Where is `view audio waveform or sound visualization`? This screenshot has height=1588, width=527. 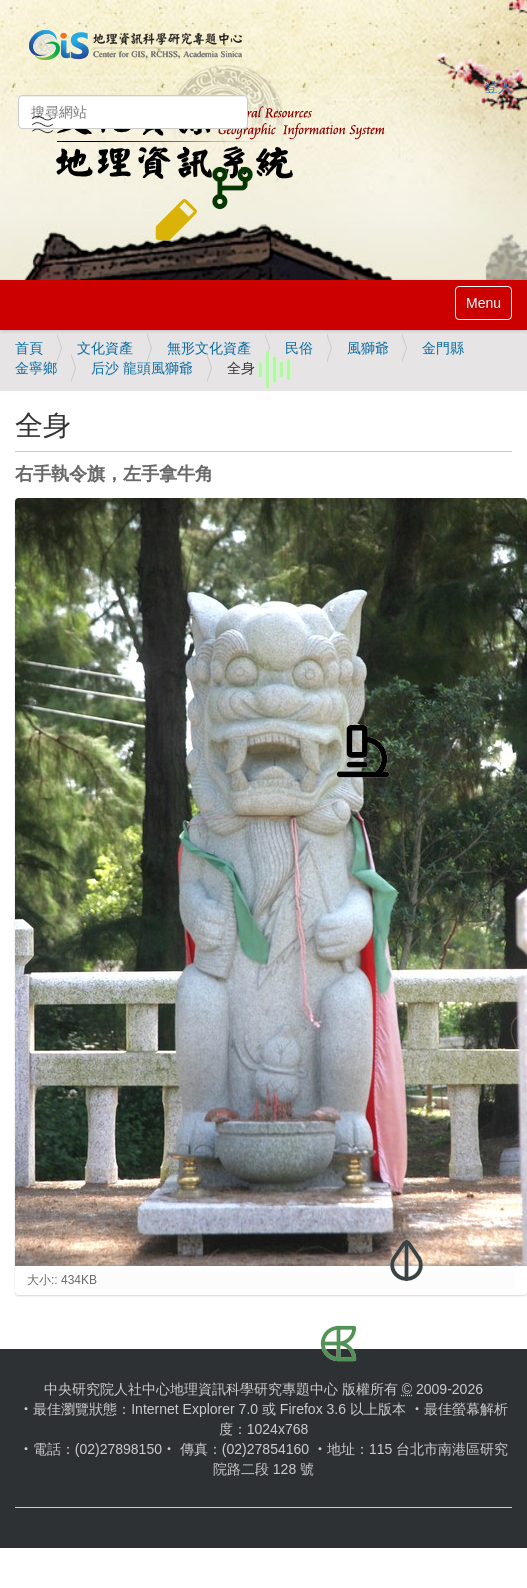 view audio waveform or sound visualization is located at coordinates (274, 369).